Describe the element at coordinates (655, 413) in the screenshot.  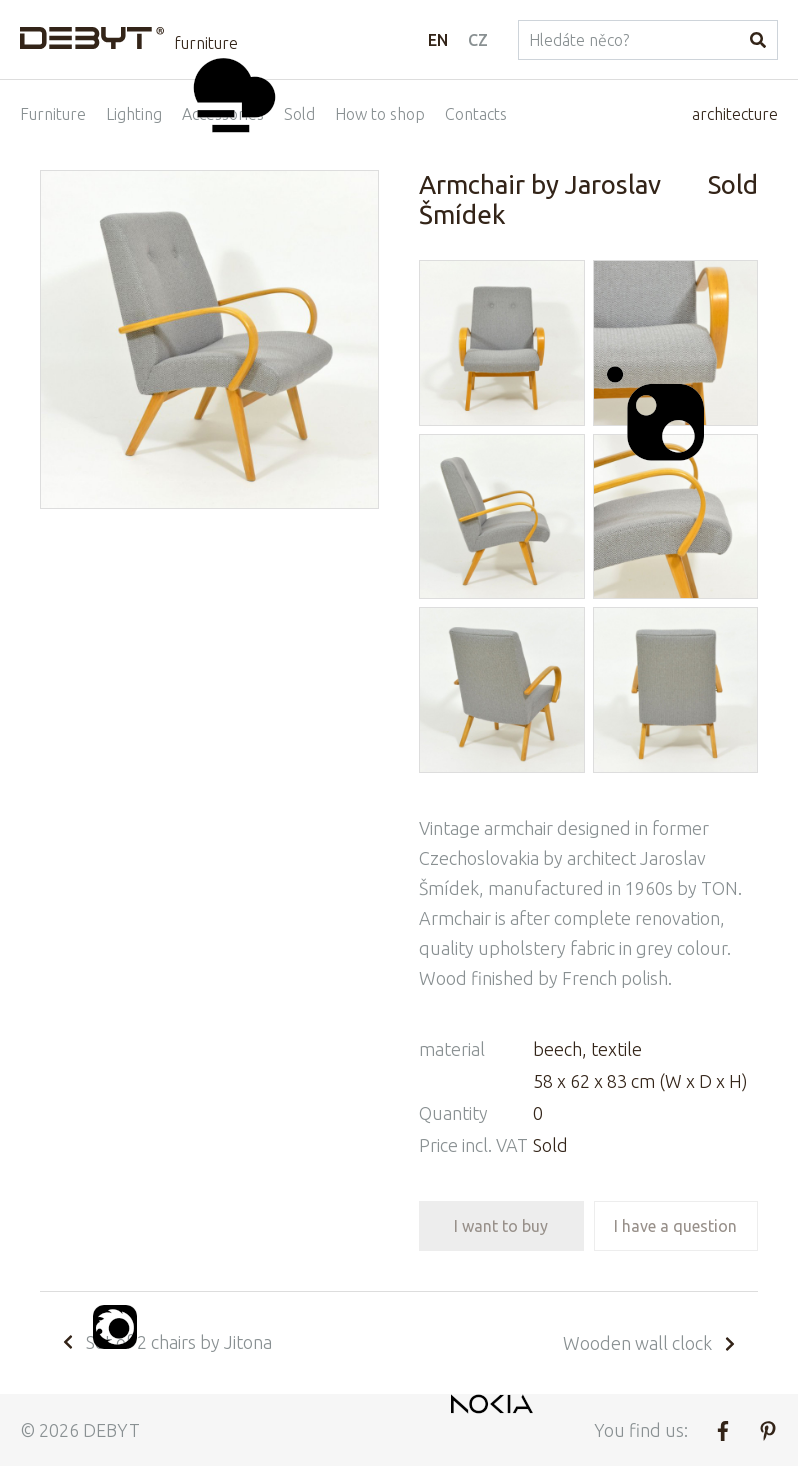
I see `nuget package manager logo` at that location.